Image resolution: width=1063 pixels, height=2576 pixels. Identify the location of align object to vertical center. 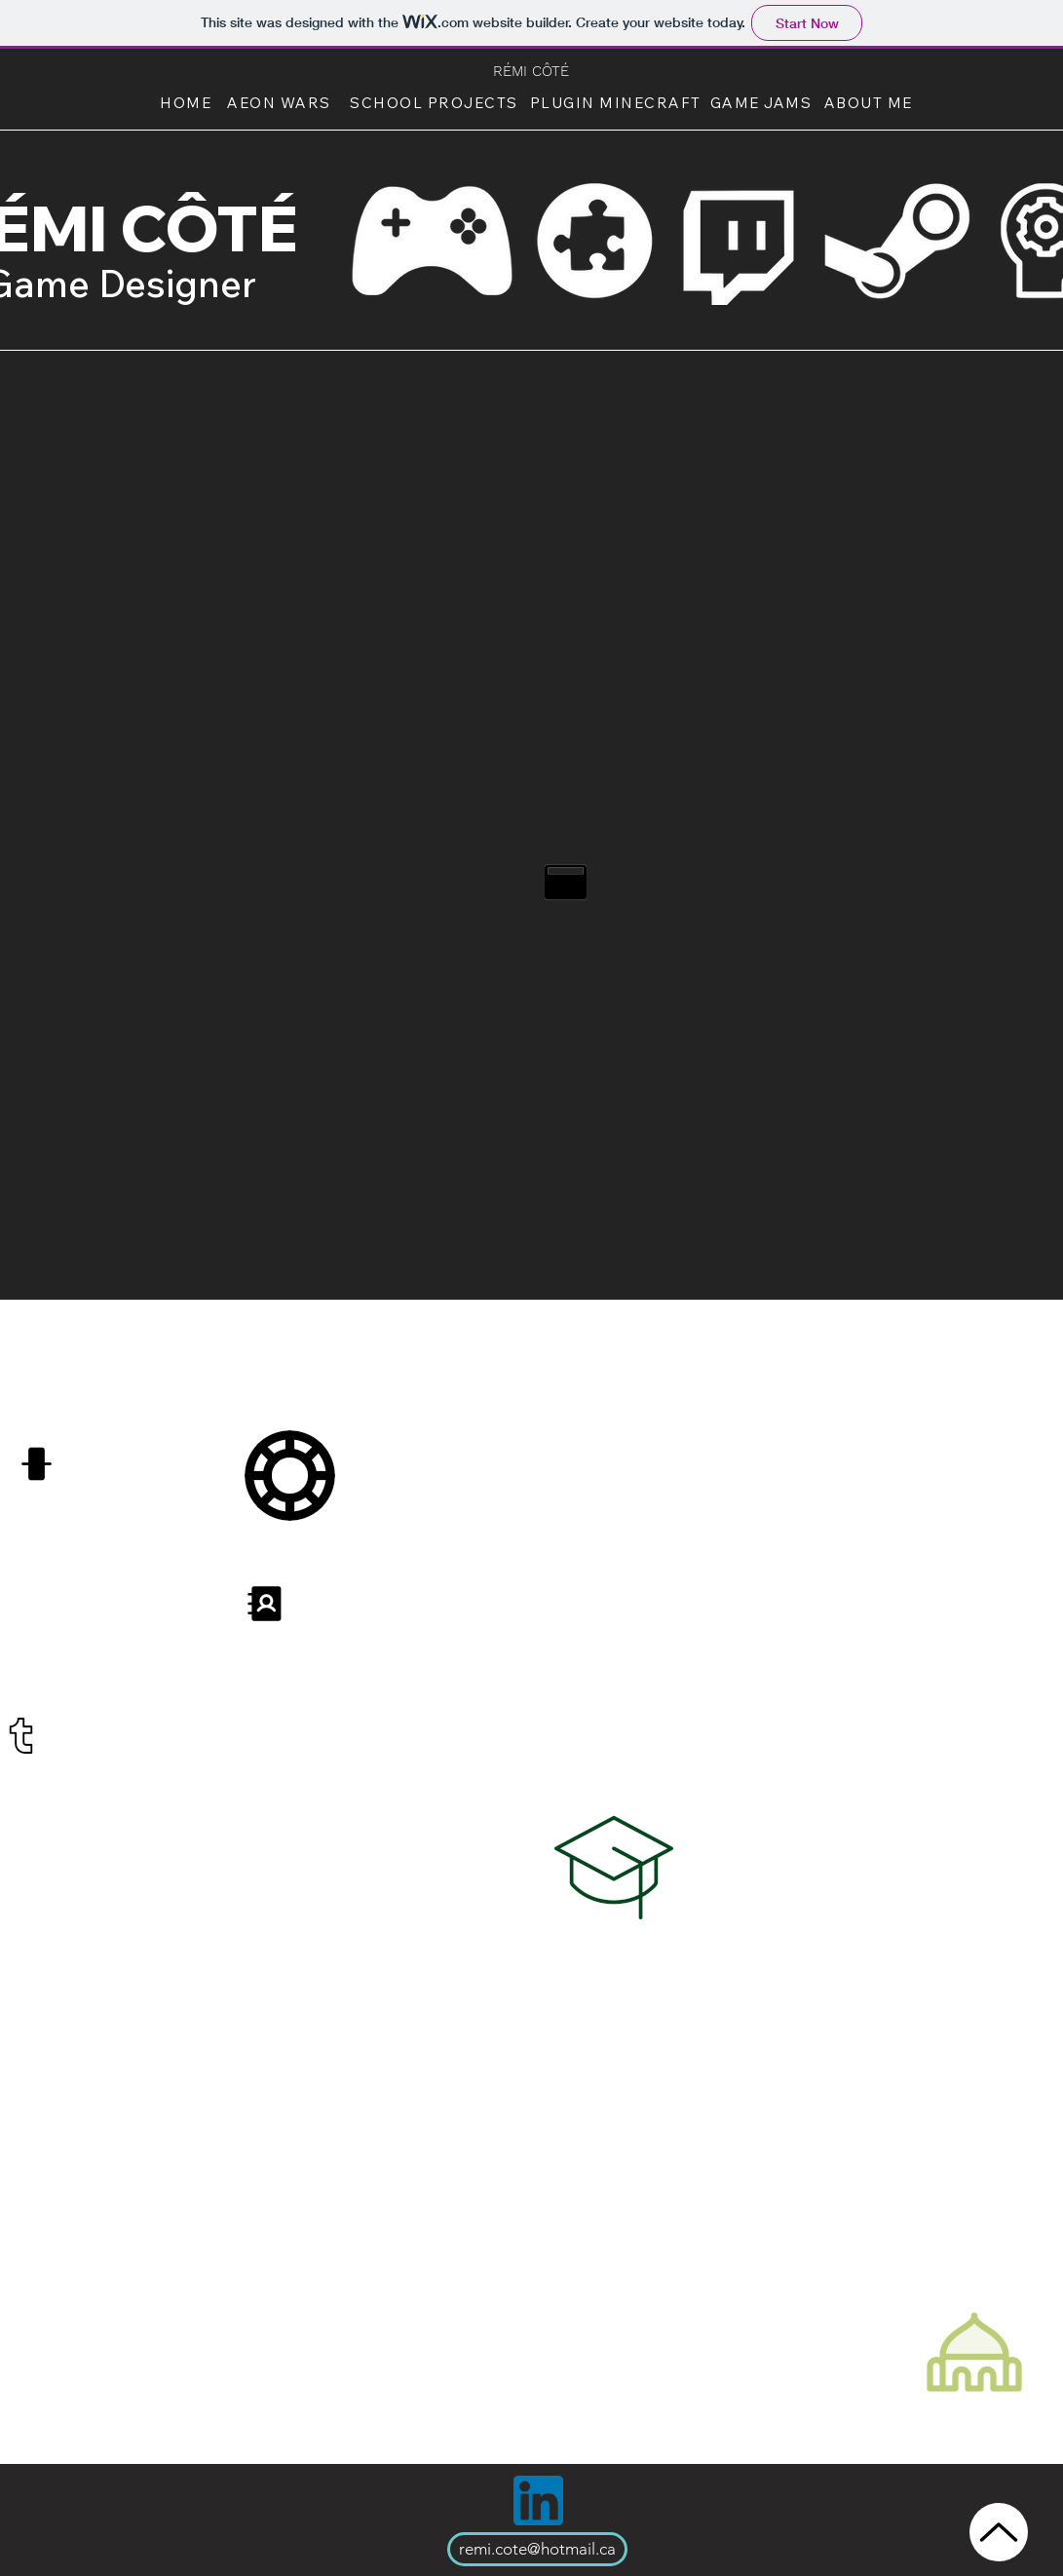
(36, 1463).